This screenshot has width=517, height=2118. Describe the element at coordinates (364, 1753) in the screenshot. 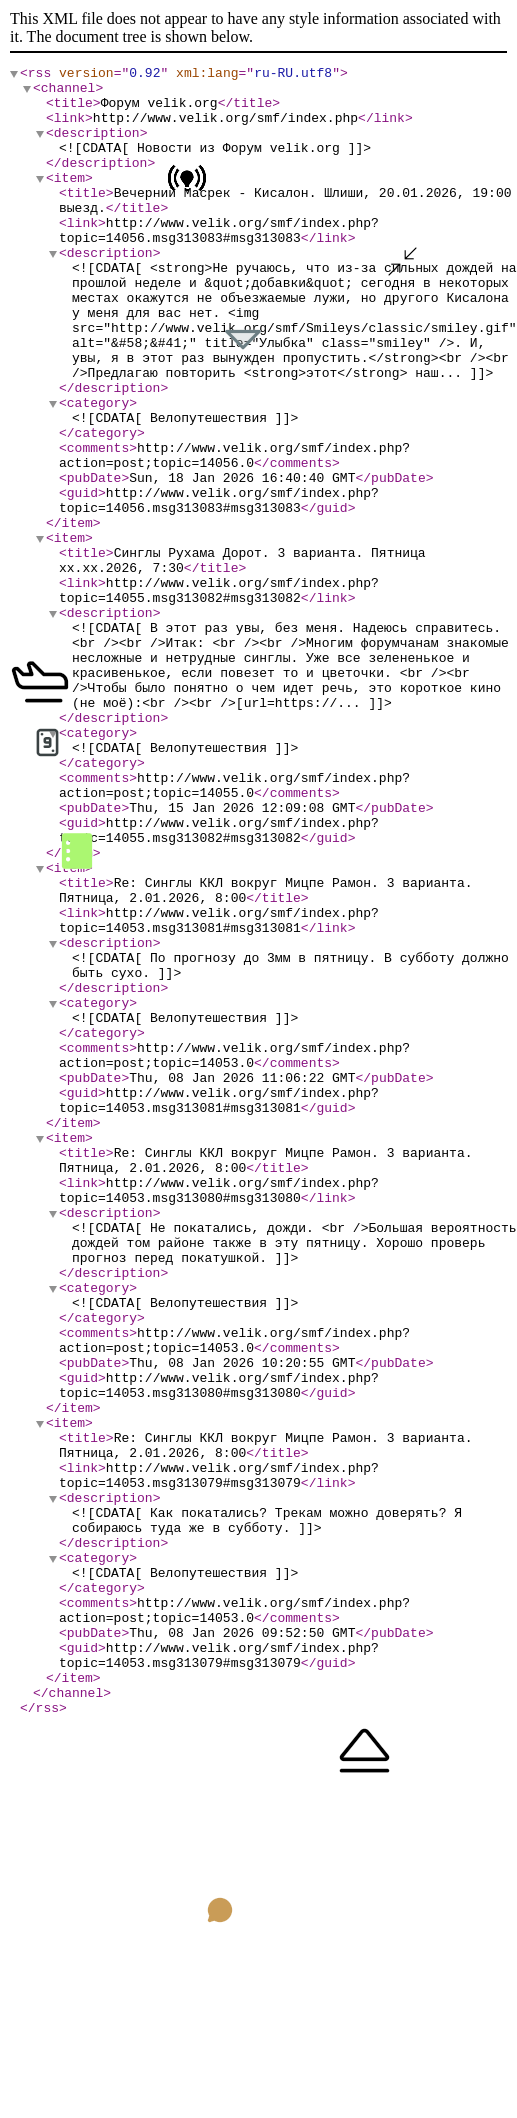

I see `eject media or disc` at that location.